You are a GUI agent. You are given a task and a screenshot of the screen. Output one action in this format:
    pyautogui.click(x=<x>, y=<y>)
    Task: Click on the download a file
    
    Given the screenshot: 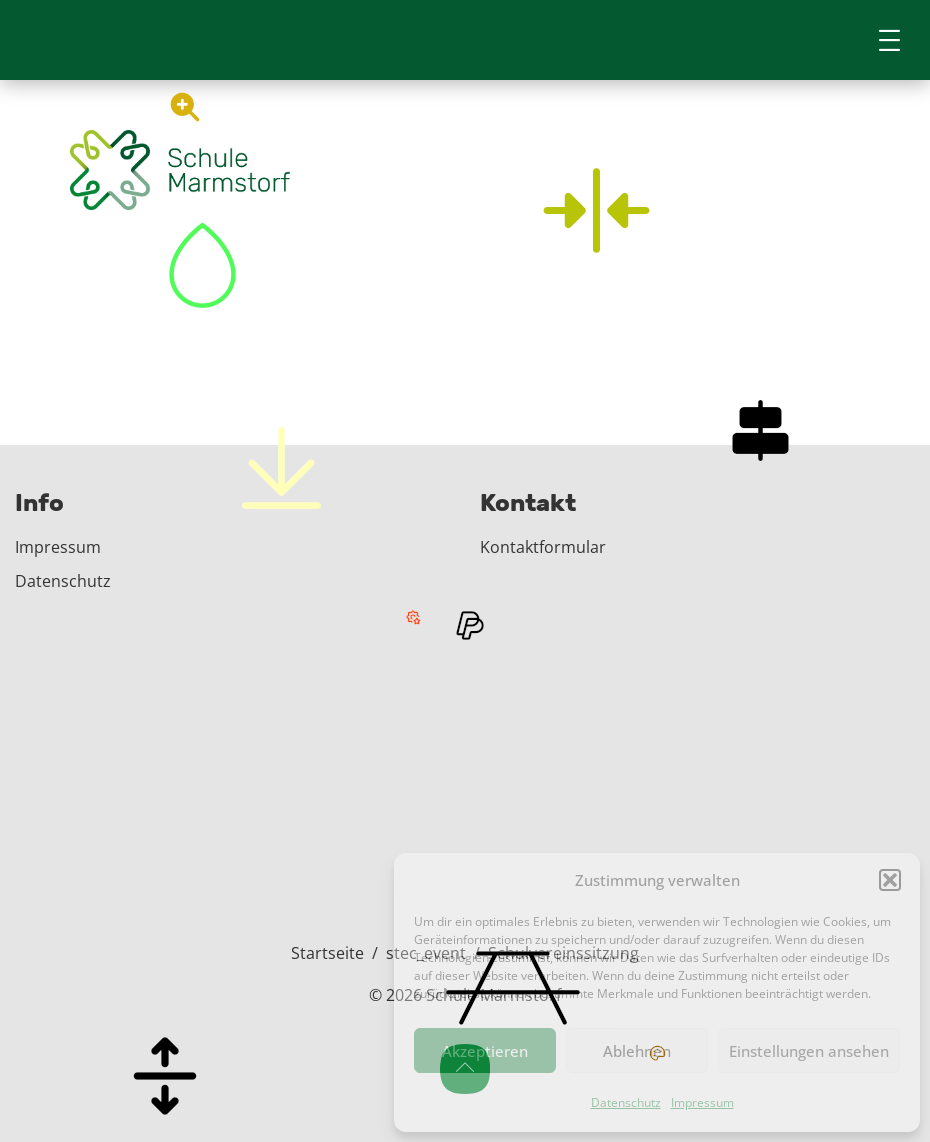 What is the action you would take?
    pyautogui.click(x=281, y=469)
    